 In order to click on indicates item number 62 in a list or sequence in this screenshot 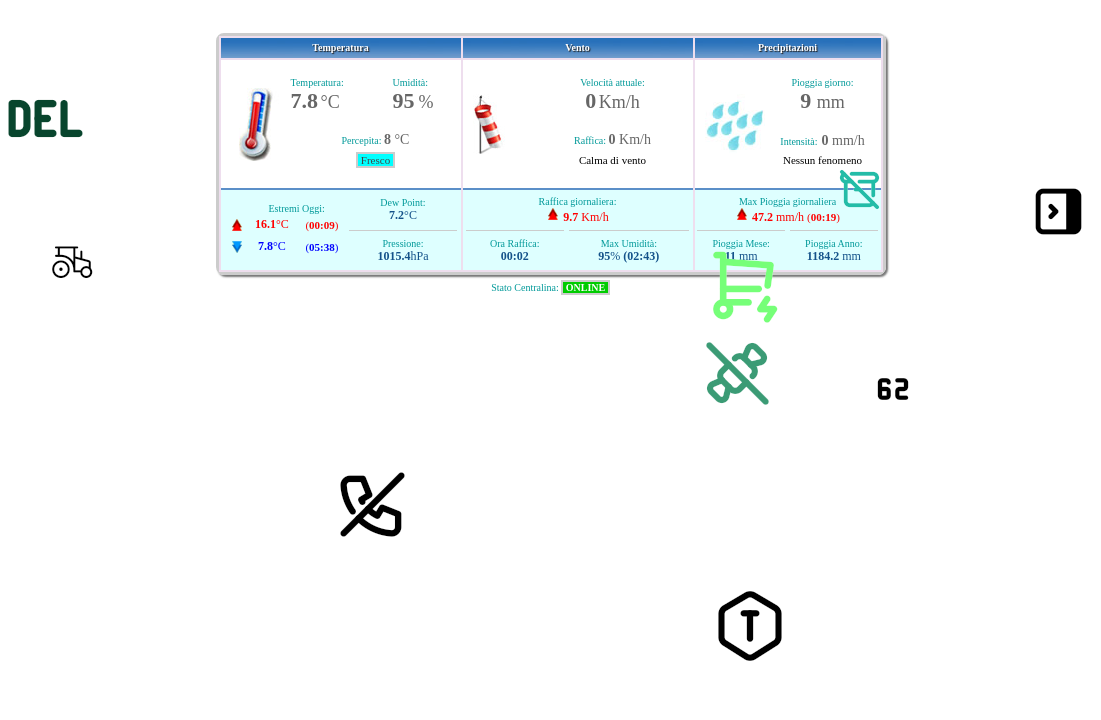, I will do `click(893, 389)`.